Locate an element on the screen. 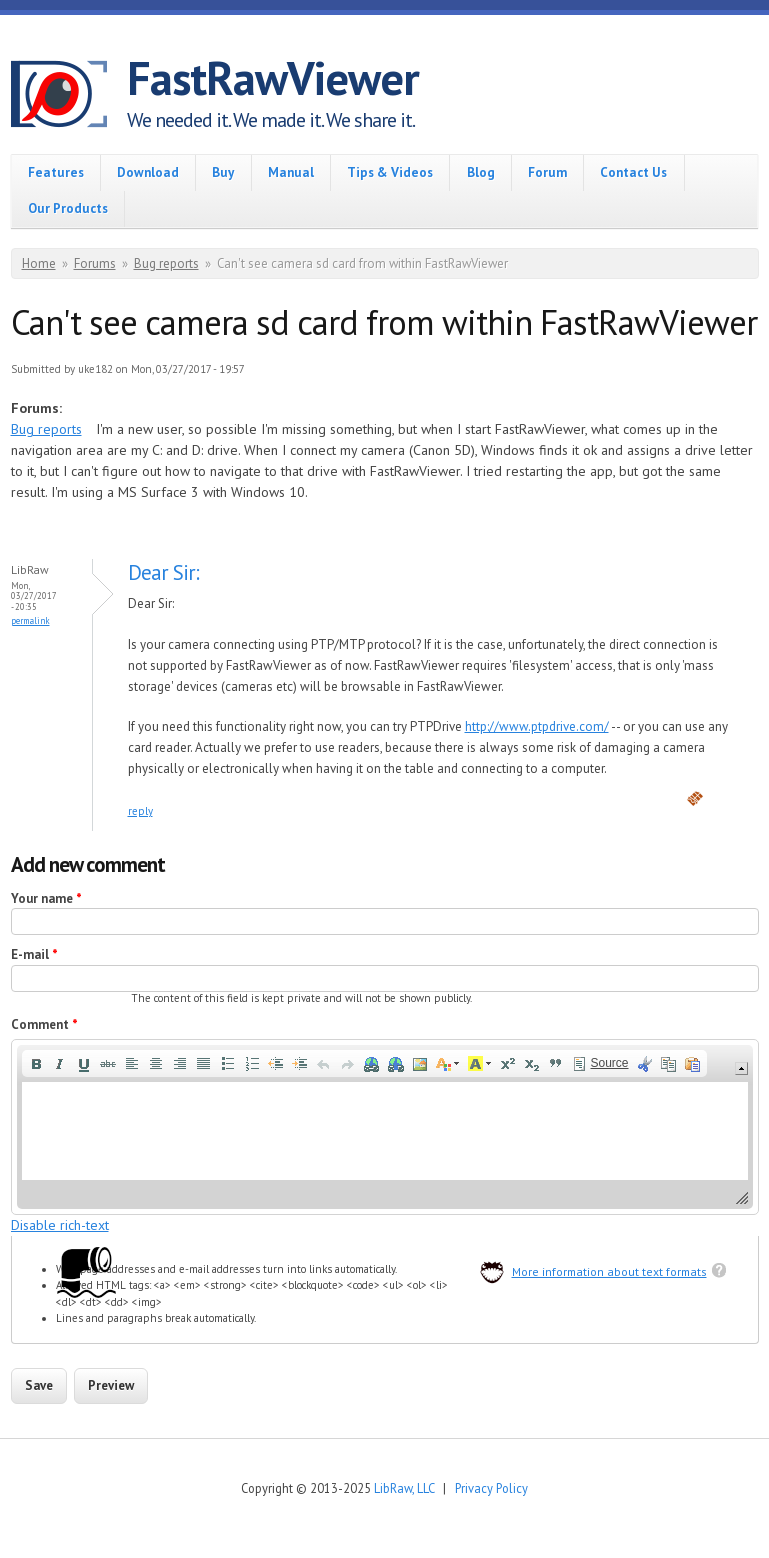 This screenshot has width=769, height=1558. chocolate bar item or consumable in a game is located at coordinates (695, 798).